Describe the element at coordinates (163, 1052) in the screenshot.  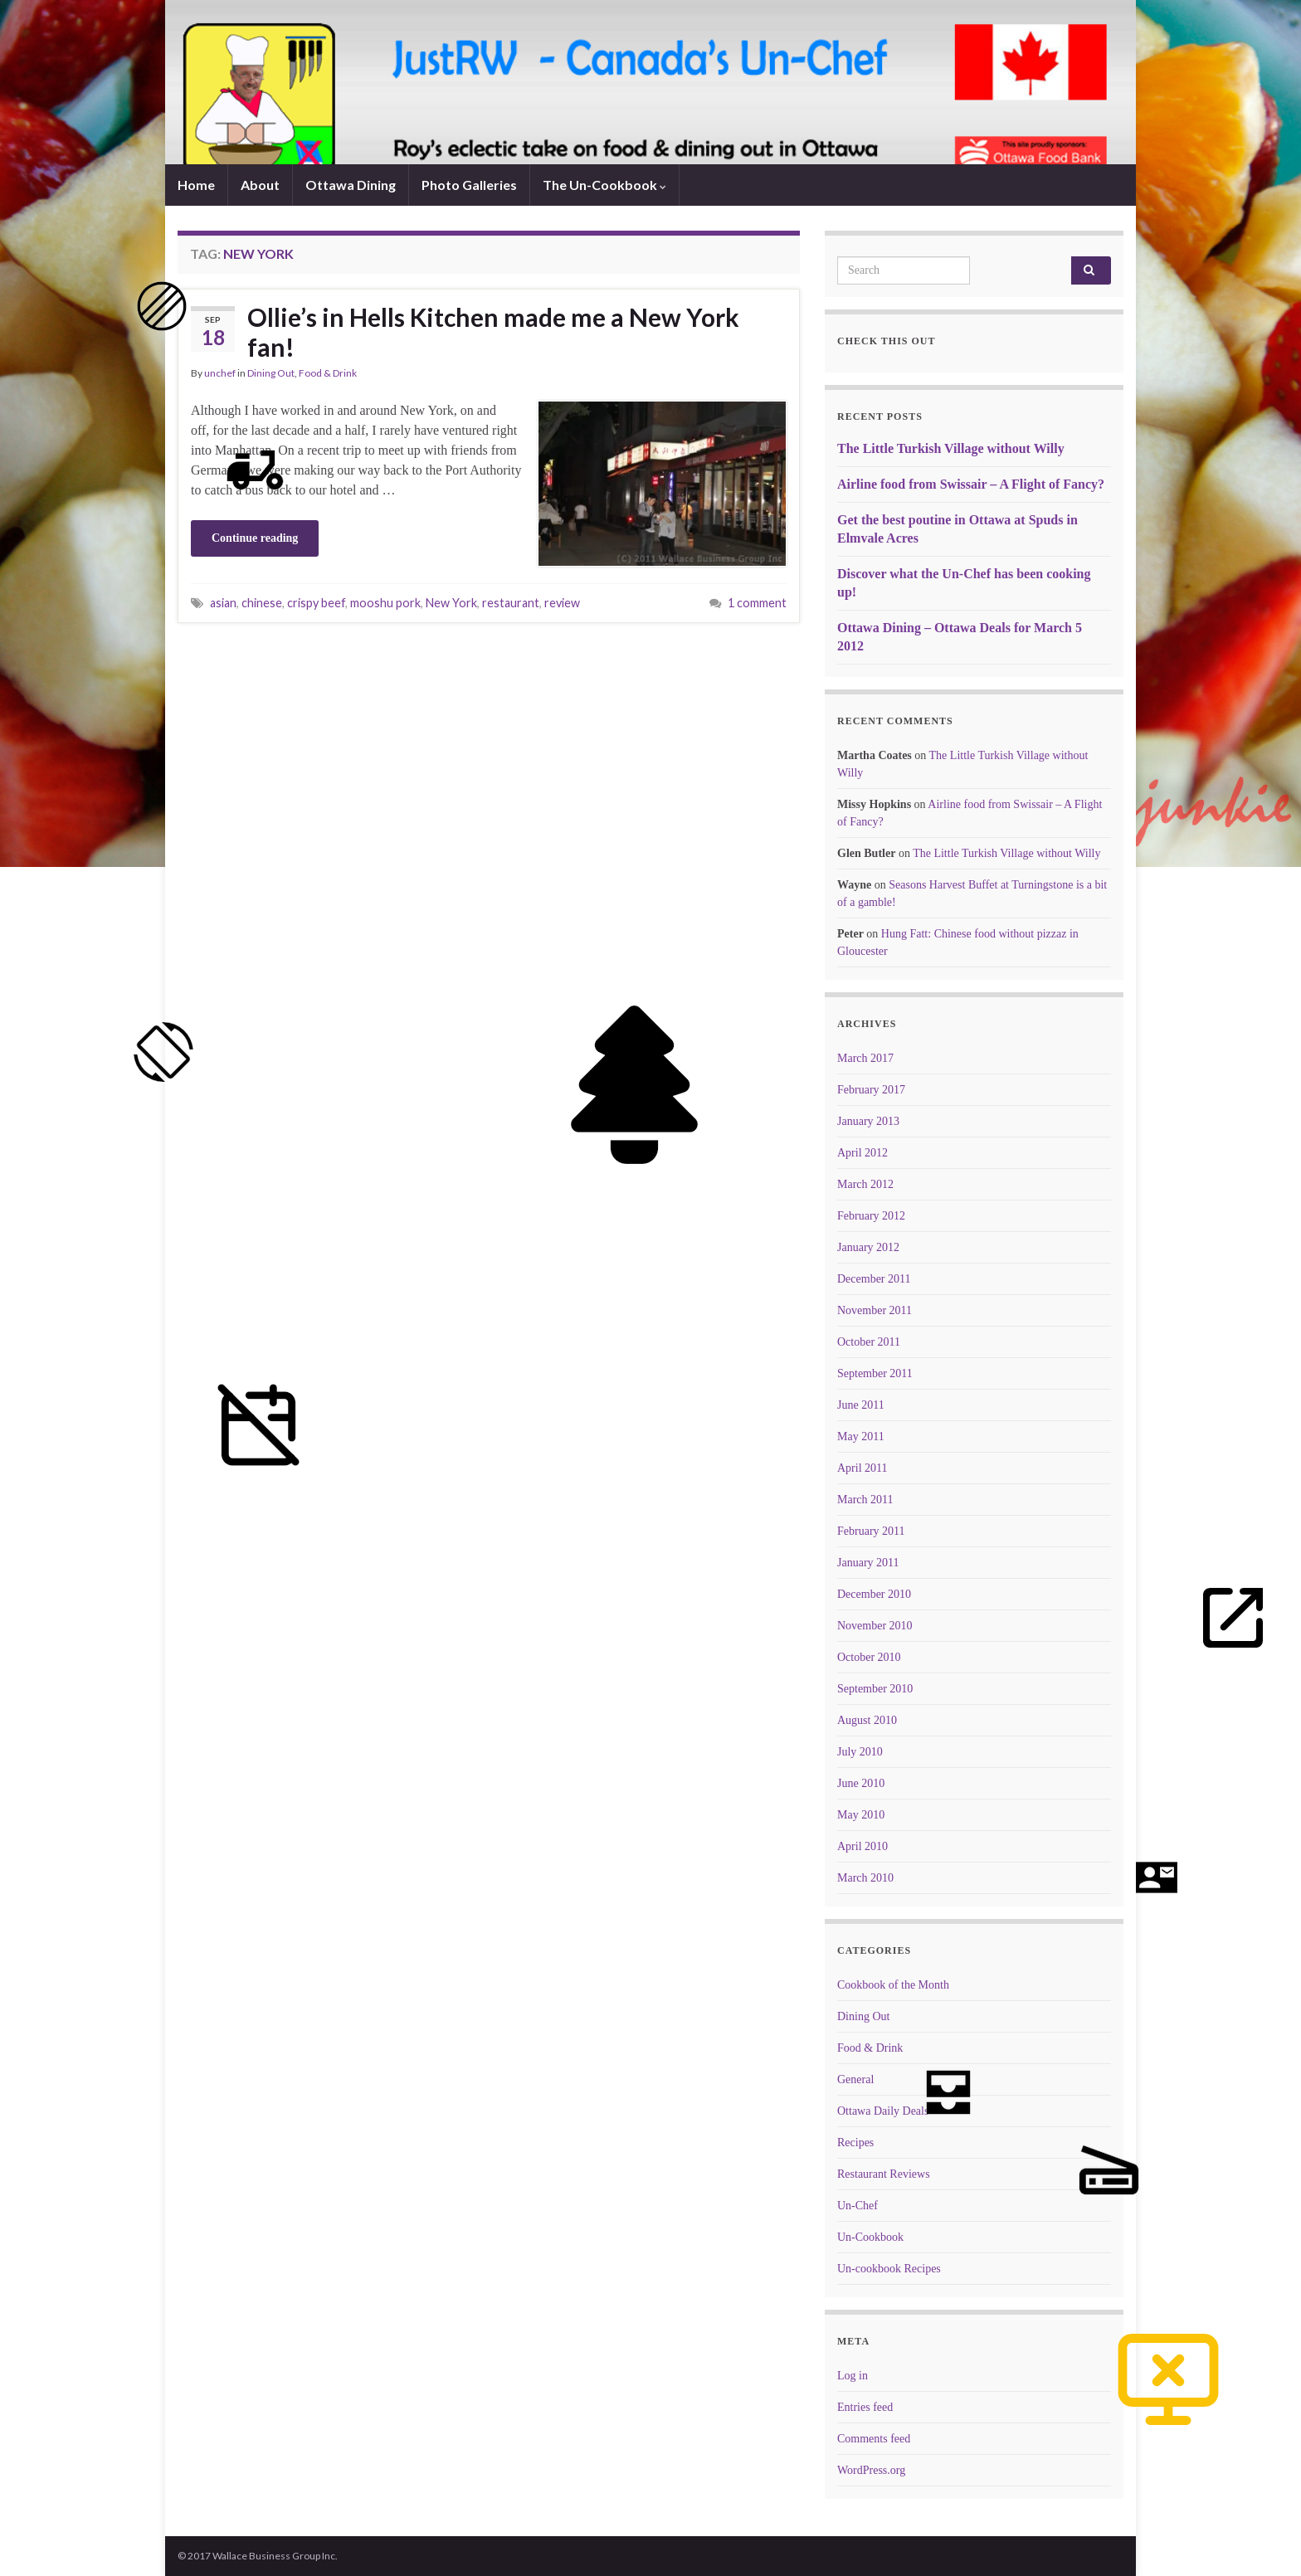
I see `rotate screen orientation` at that location.